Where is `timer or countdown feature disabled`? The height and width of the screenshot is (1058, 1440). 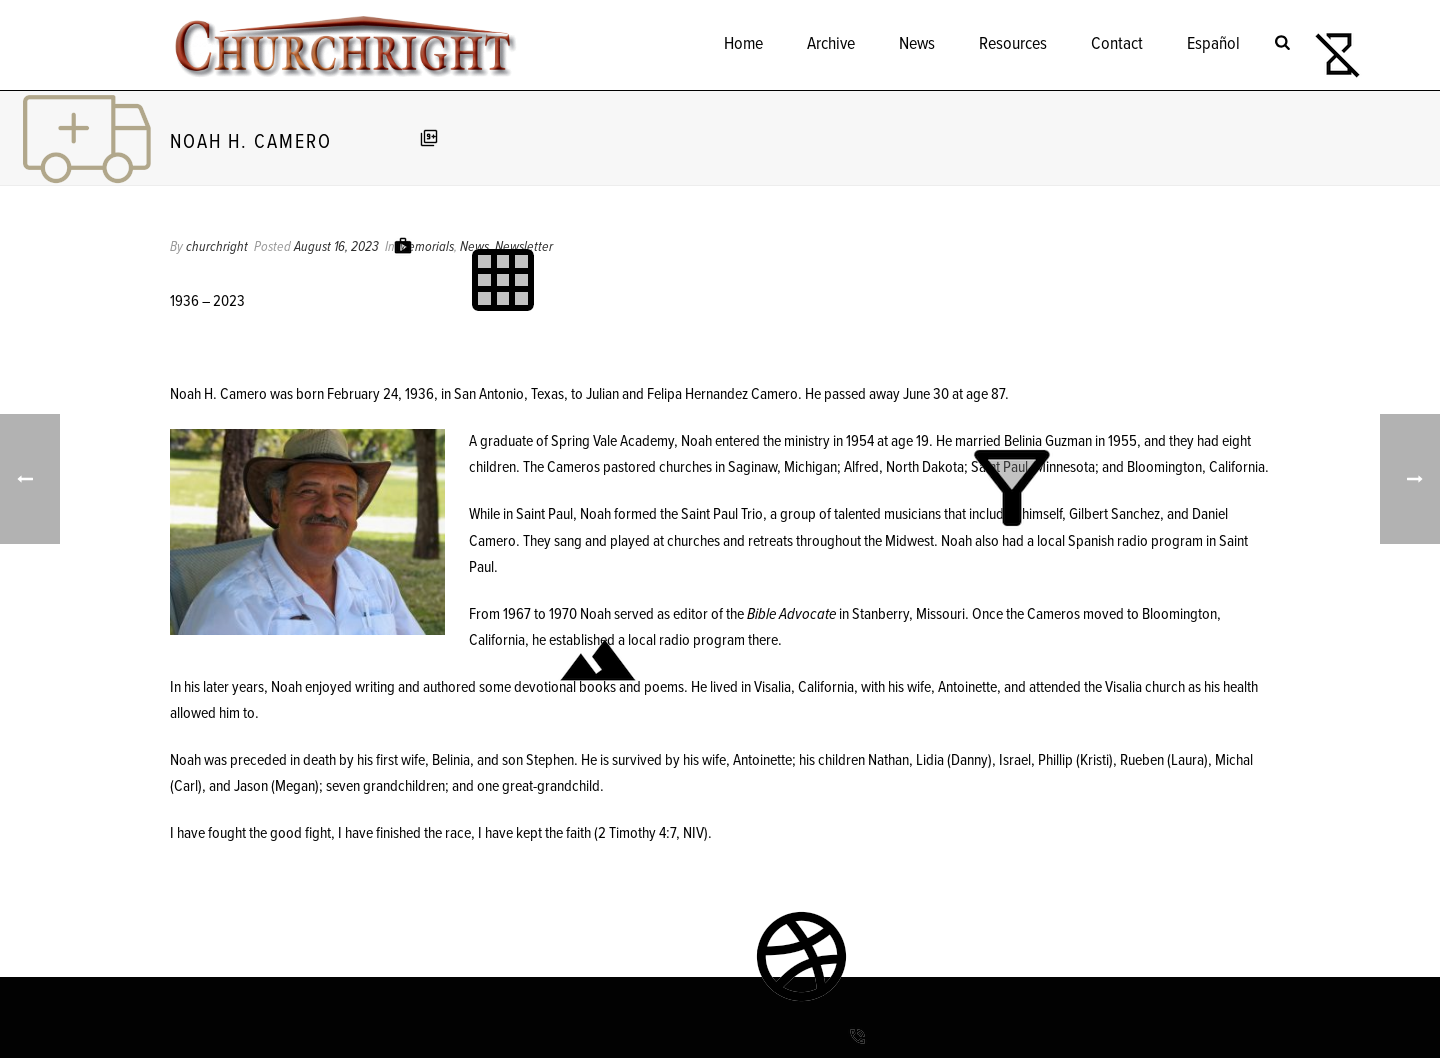
timer or countdown feature disabled is located at coordinates (1339, 54).